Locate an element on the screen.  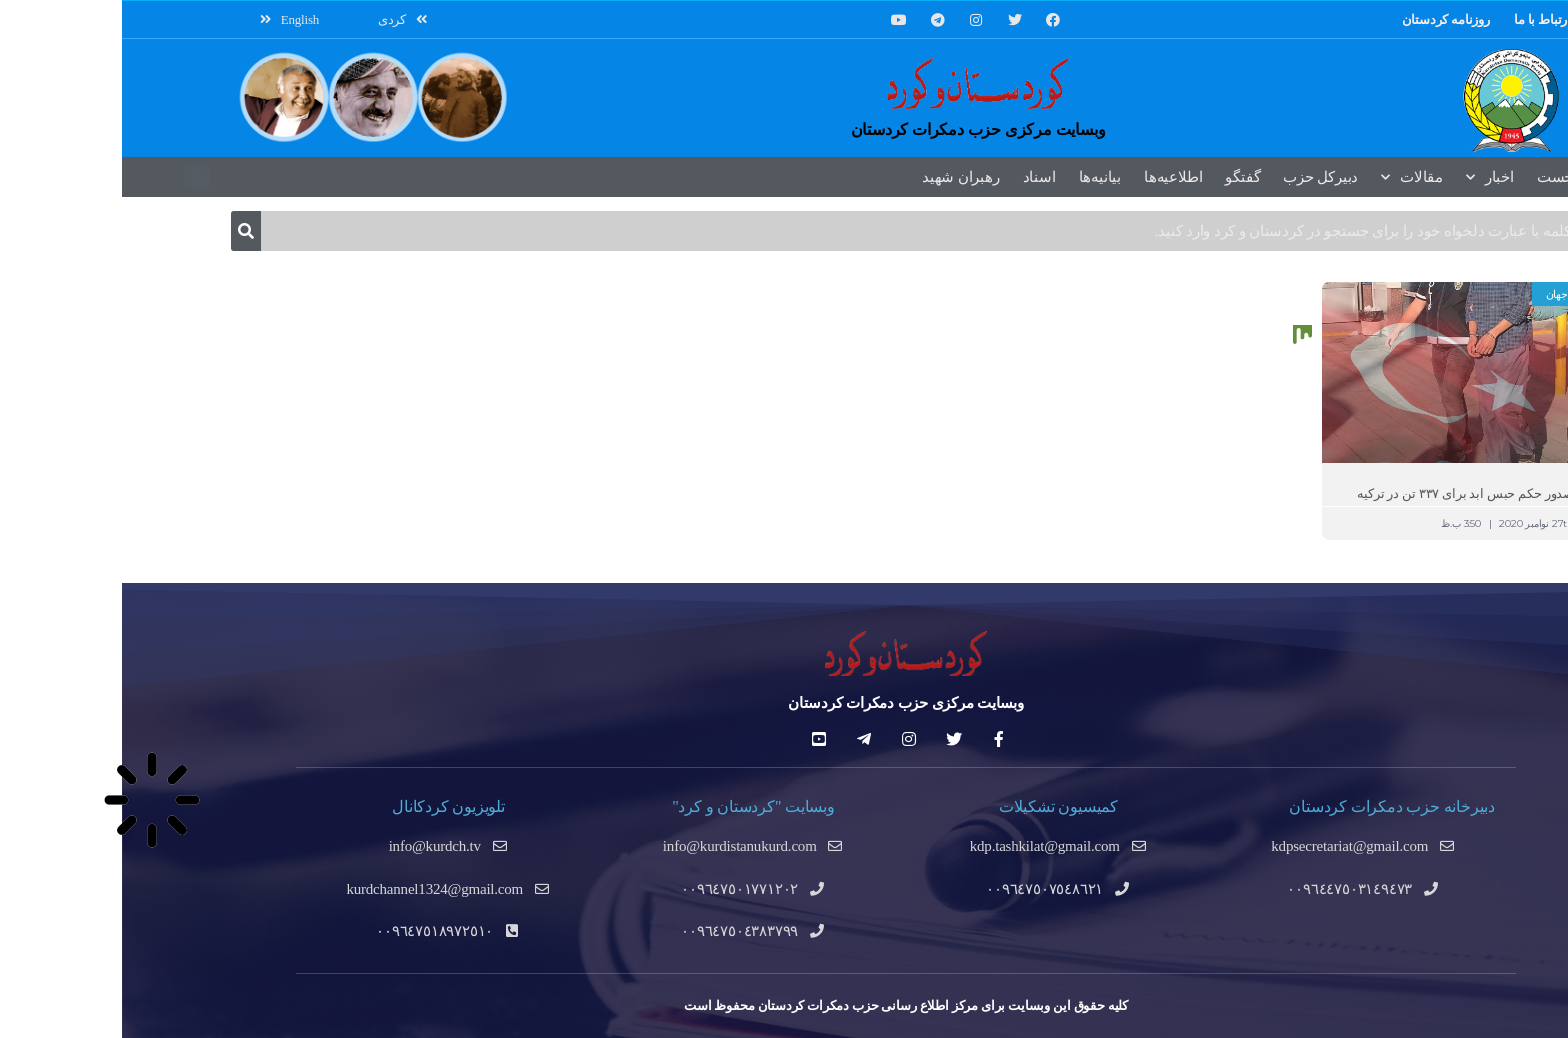
loading content in progress is located at coordinates (152, 800).